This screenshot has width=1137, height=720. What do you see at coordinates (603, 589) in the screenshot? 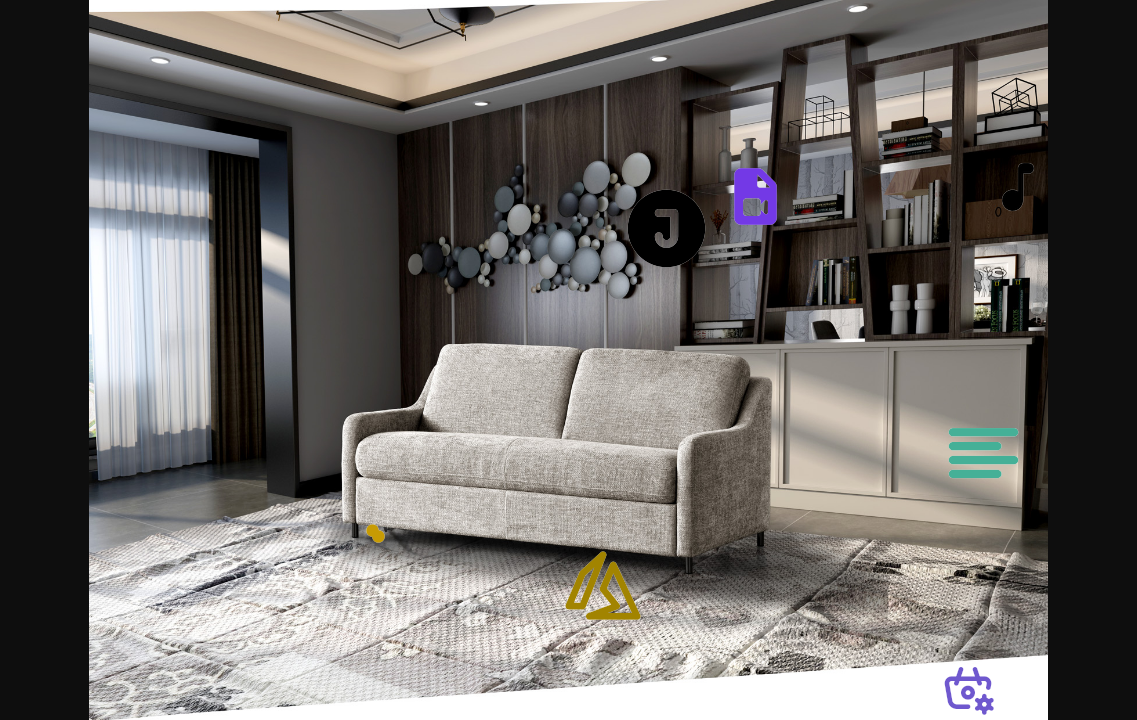
I see `access microsoft azure cloud services` at bounding box center [603, 589].